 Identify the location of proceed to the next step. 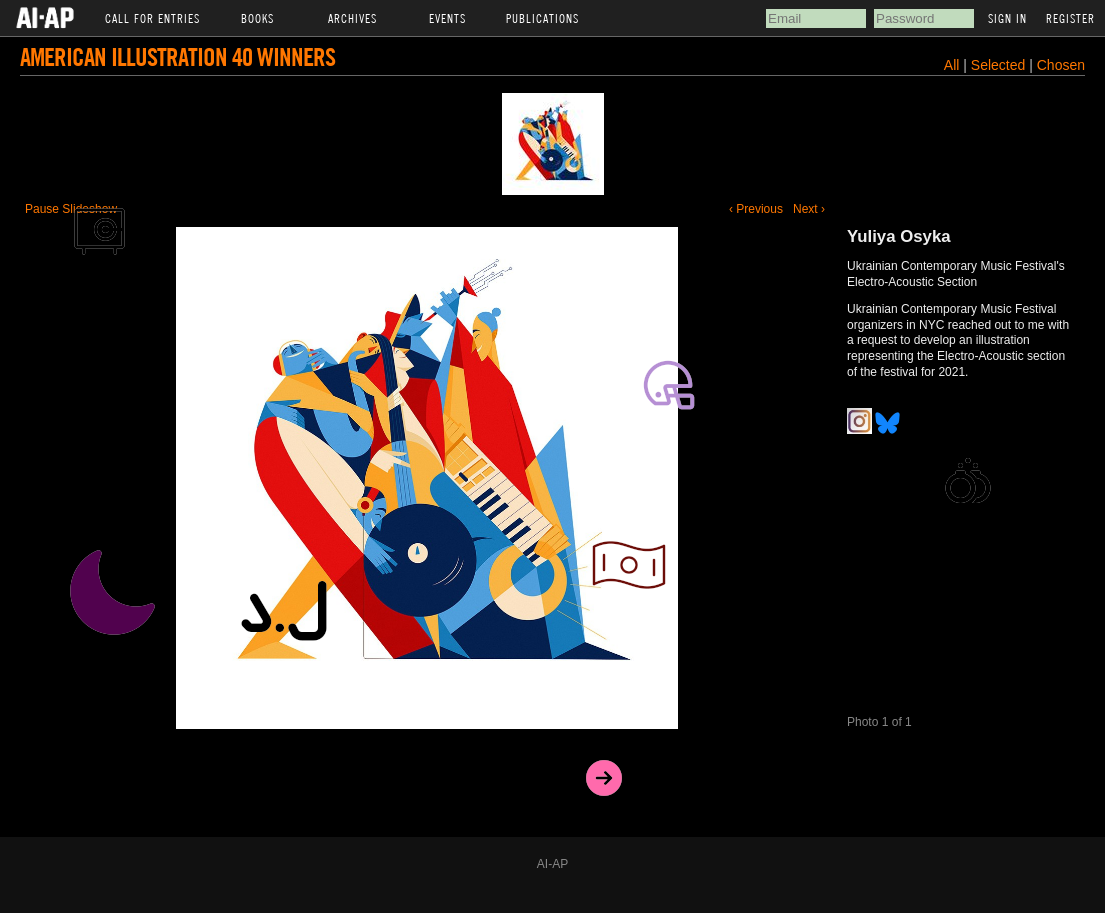
(604, 778).